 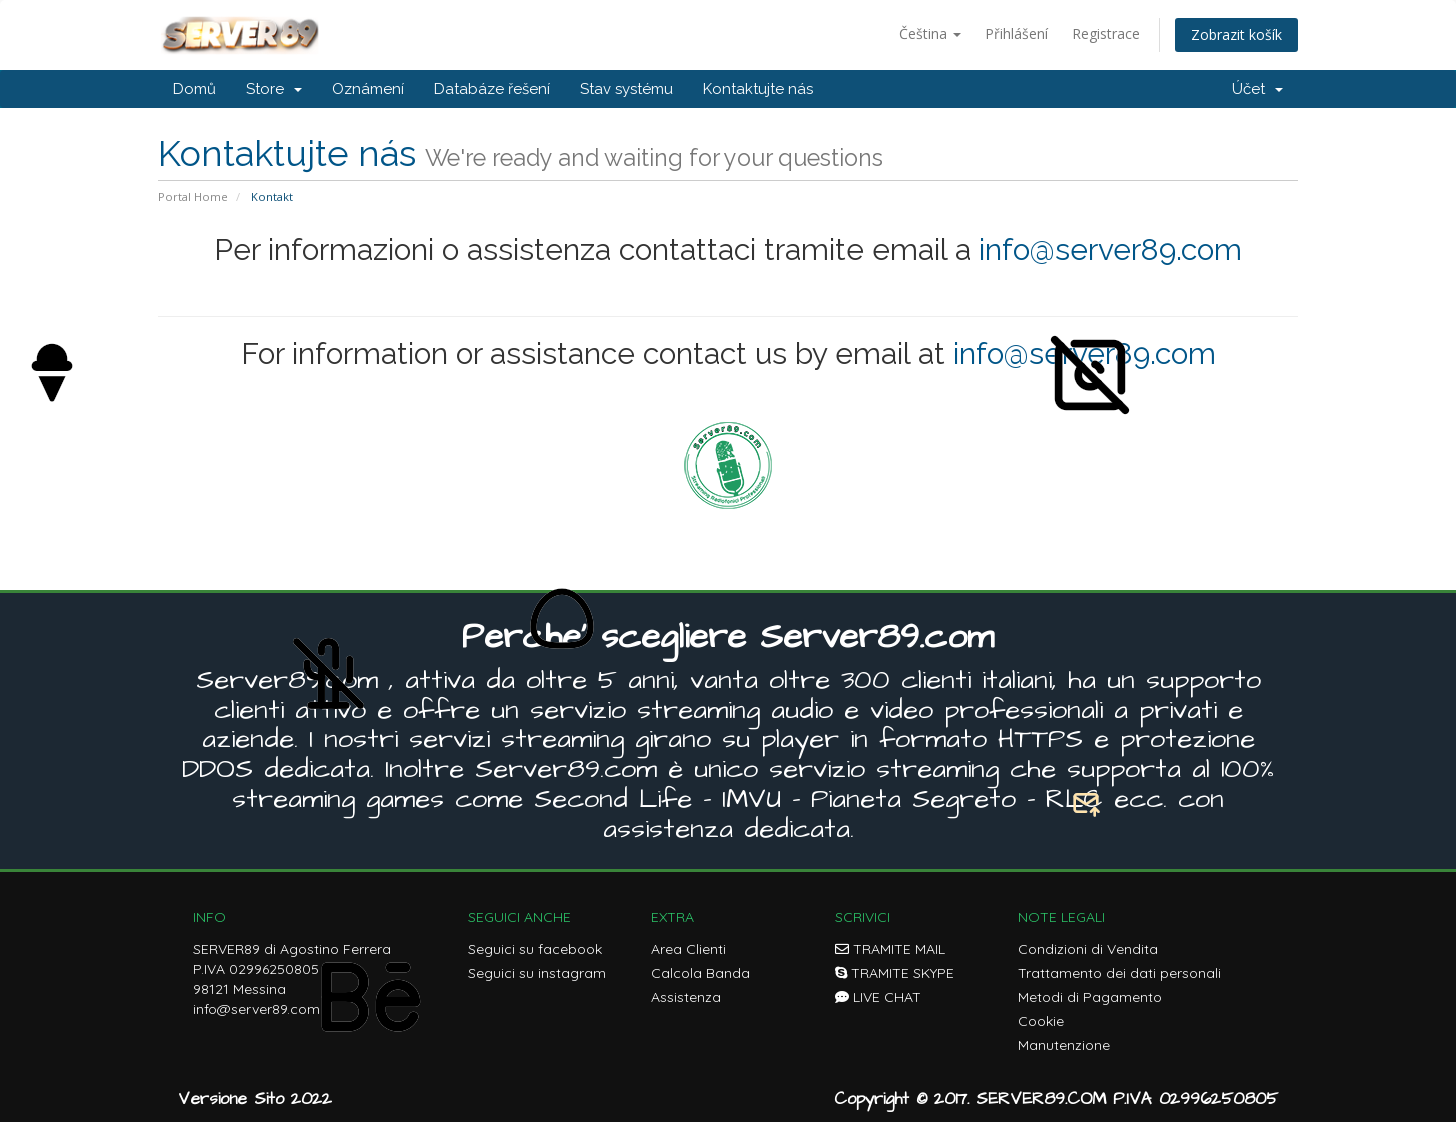 I want to click on upload or send an email, so click(x=1086, y=803).